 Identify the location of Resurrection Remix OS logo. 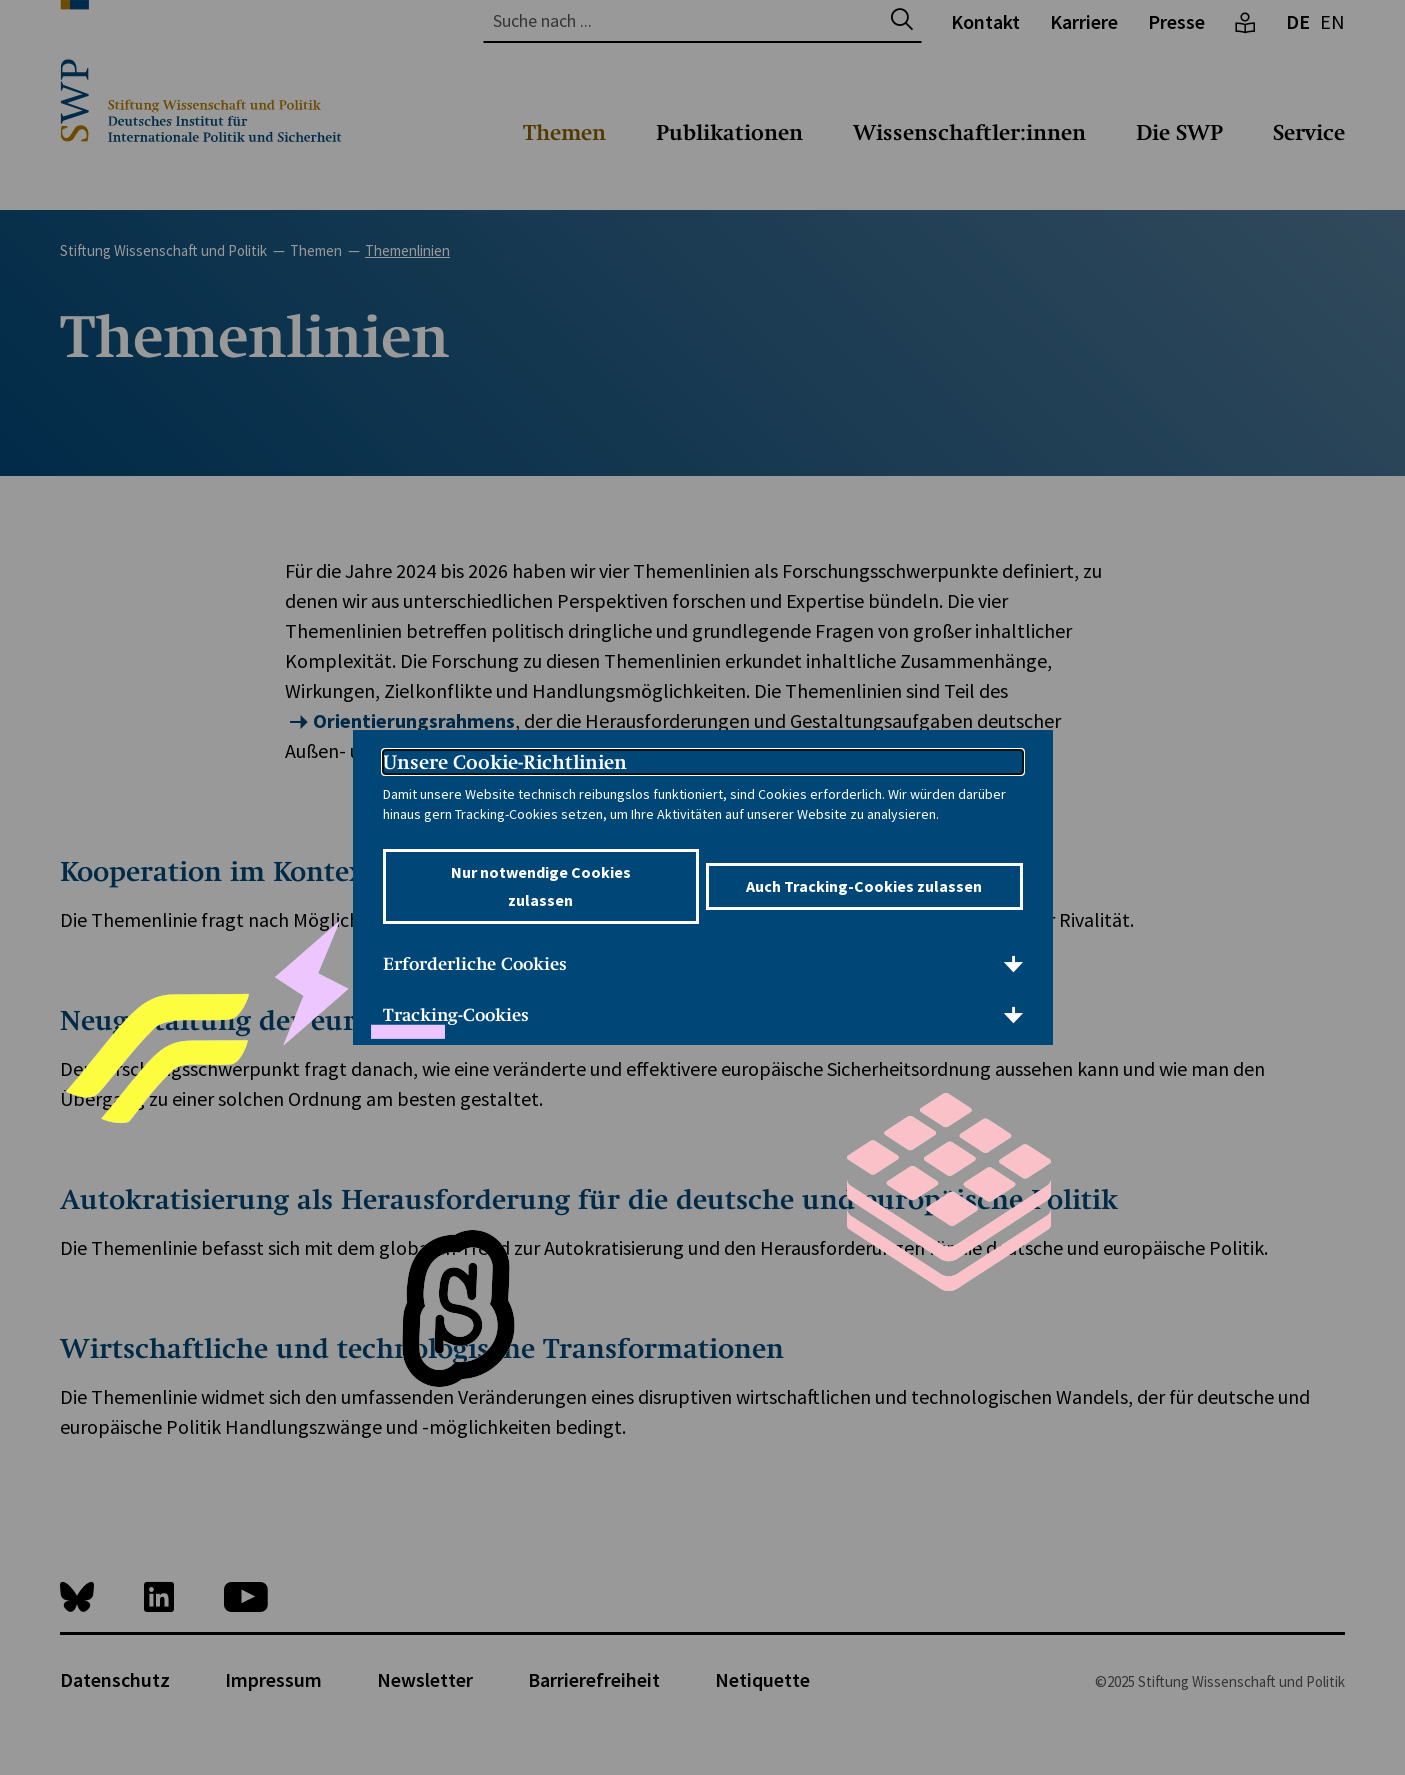
(157, 1058).